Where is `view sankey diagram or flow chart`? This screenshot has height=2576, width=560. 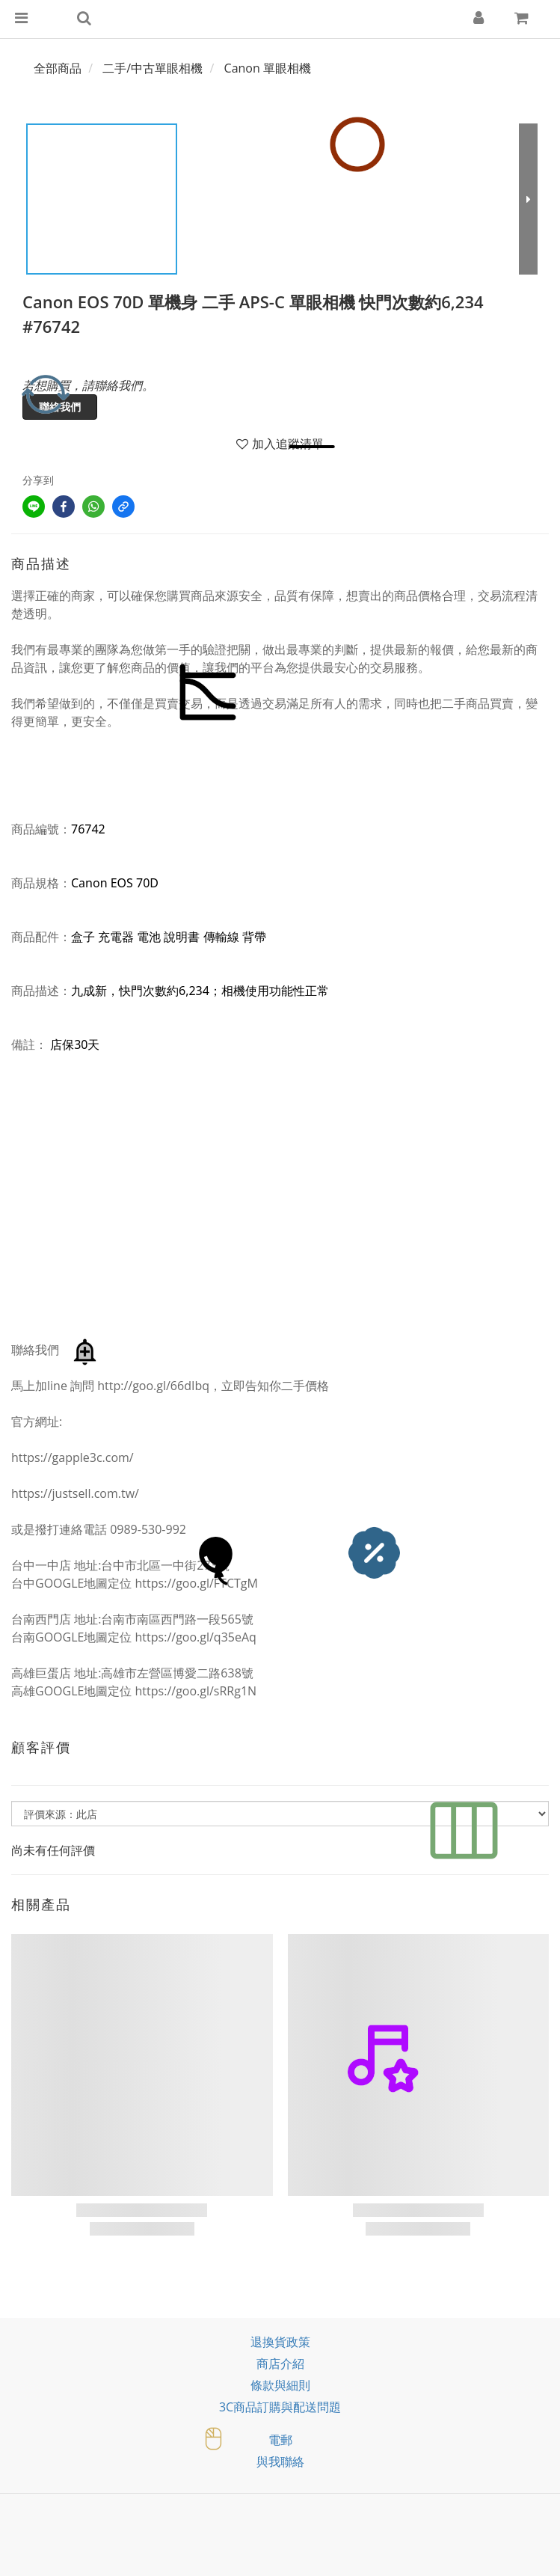
view sankey diagram or flow chart is located at coordinates (208, 692).